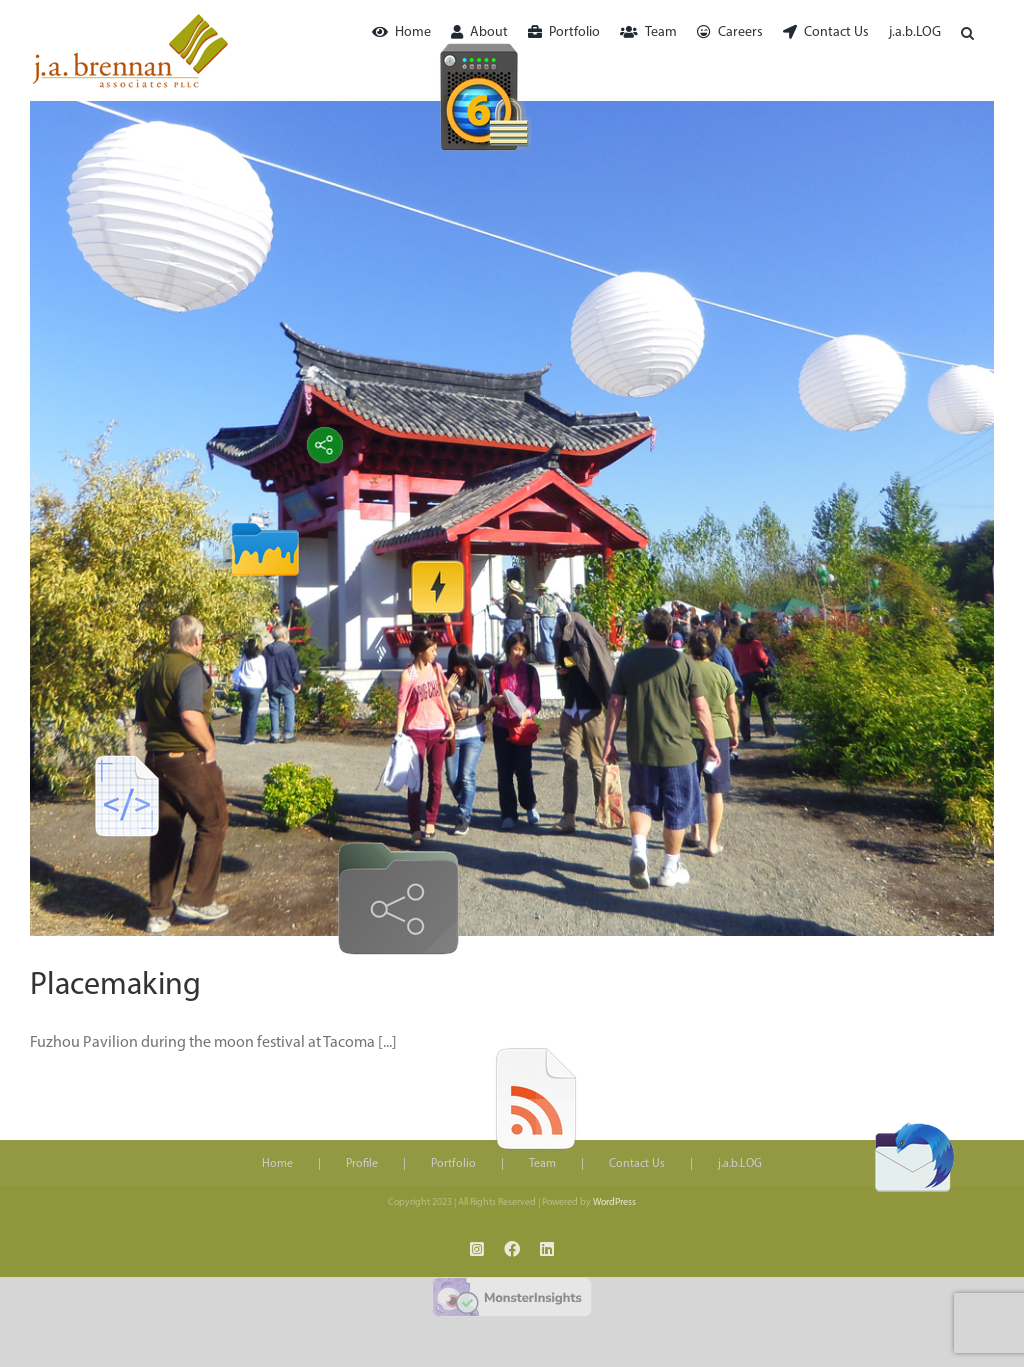  Describe the element at coordinates (398, 898) in the screenshot. I see `open your public shared folder` at that location.